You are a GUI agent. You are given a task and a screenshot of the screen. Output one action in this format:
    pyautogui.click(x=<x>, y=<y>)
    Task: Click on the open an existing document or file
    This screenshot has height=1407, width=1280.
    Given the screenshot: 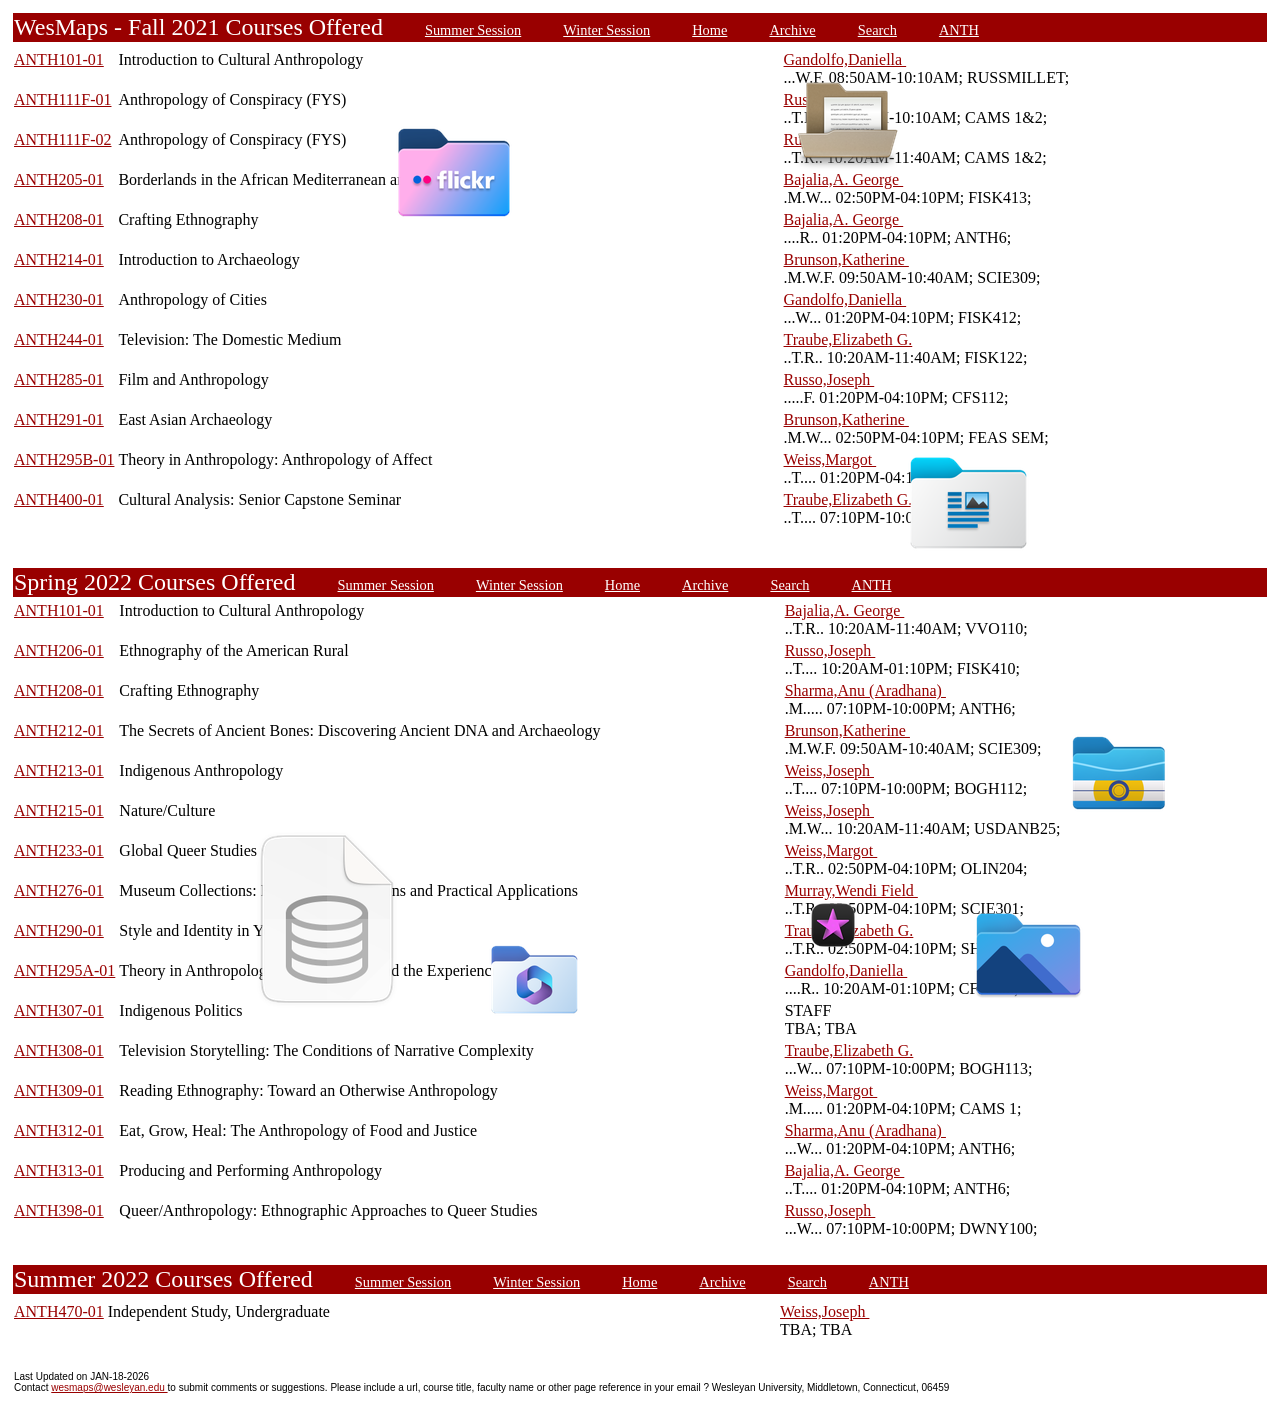 What is the action you would take?
    pyautogui.click(x=847, y=125)
    